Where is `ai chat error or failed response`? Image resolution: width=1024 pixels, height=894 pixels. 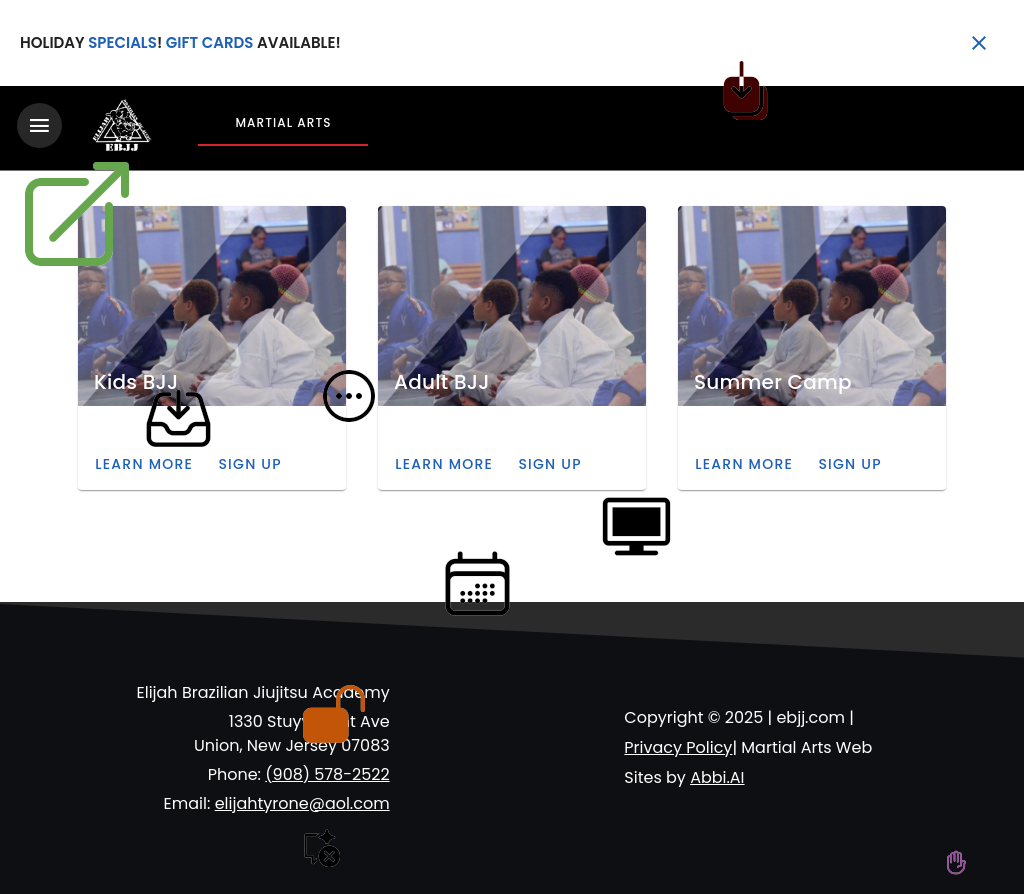 ai chat error or failed response is located at coordinates (321, 848).